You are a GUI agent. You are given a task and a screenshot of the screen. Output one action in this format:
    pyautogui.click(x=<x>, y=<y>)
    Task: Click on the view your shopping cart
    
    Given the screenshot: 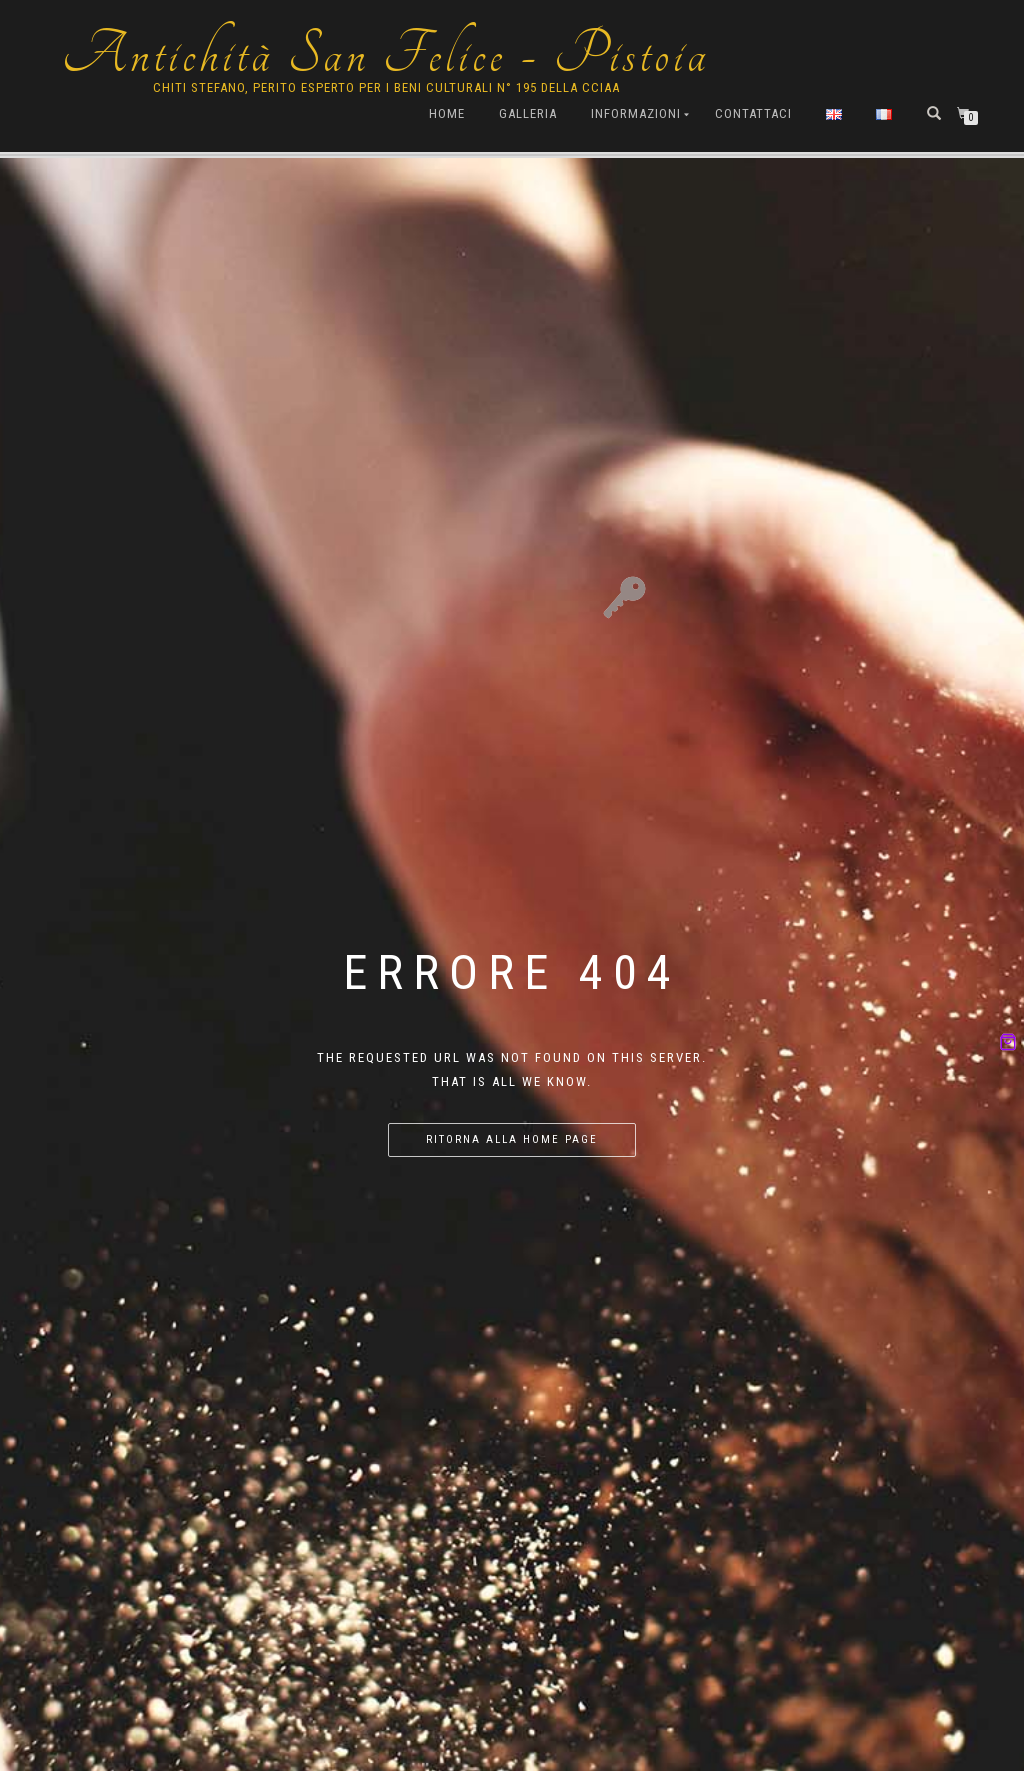 What is the action you would take?
    pyautogui.click(x=1008, y=1042)
    